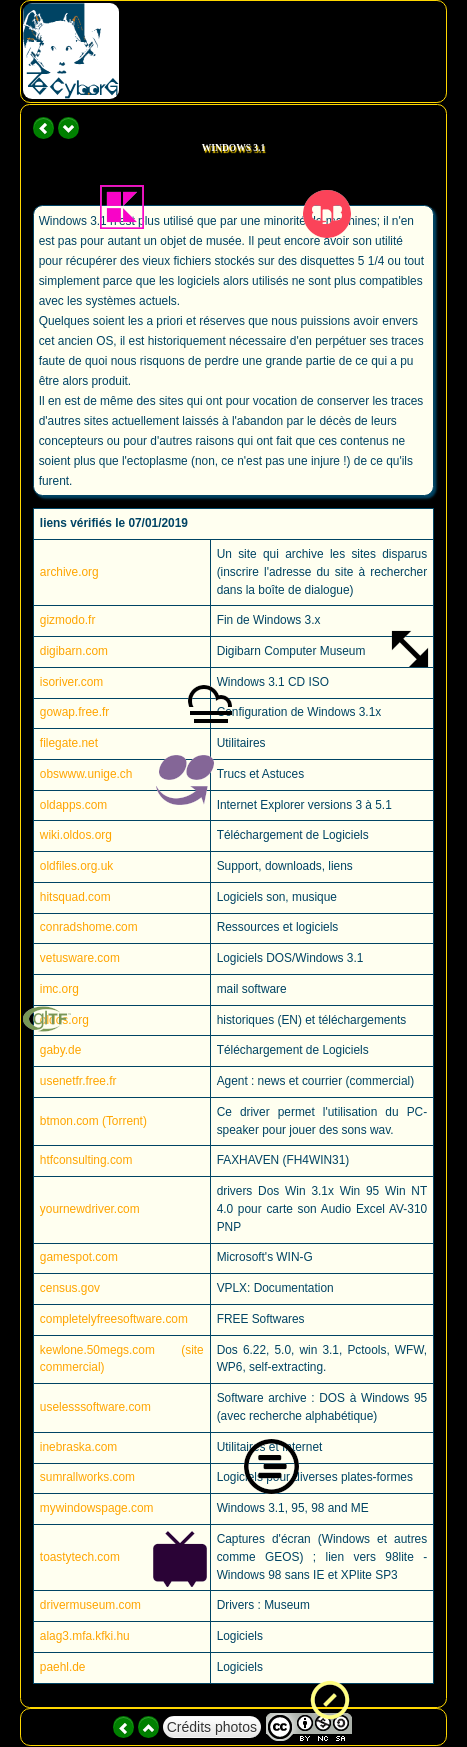 The width and height of the screenshot is (467, 1747). I want to click on open the iFood delivery app, so click(185, 780).